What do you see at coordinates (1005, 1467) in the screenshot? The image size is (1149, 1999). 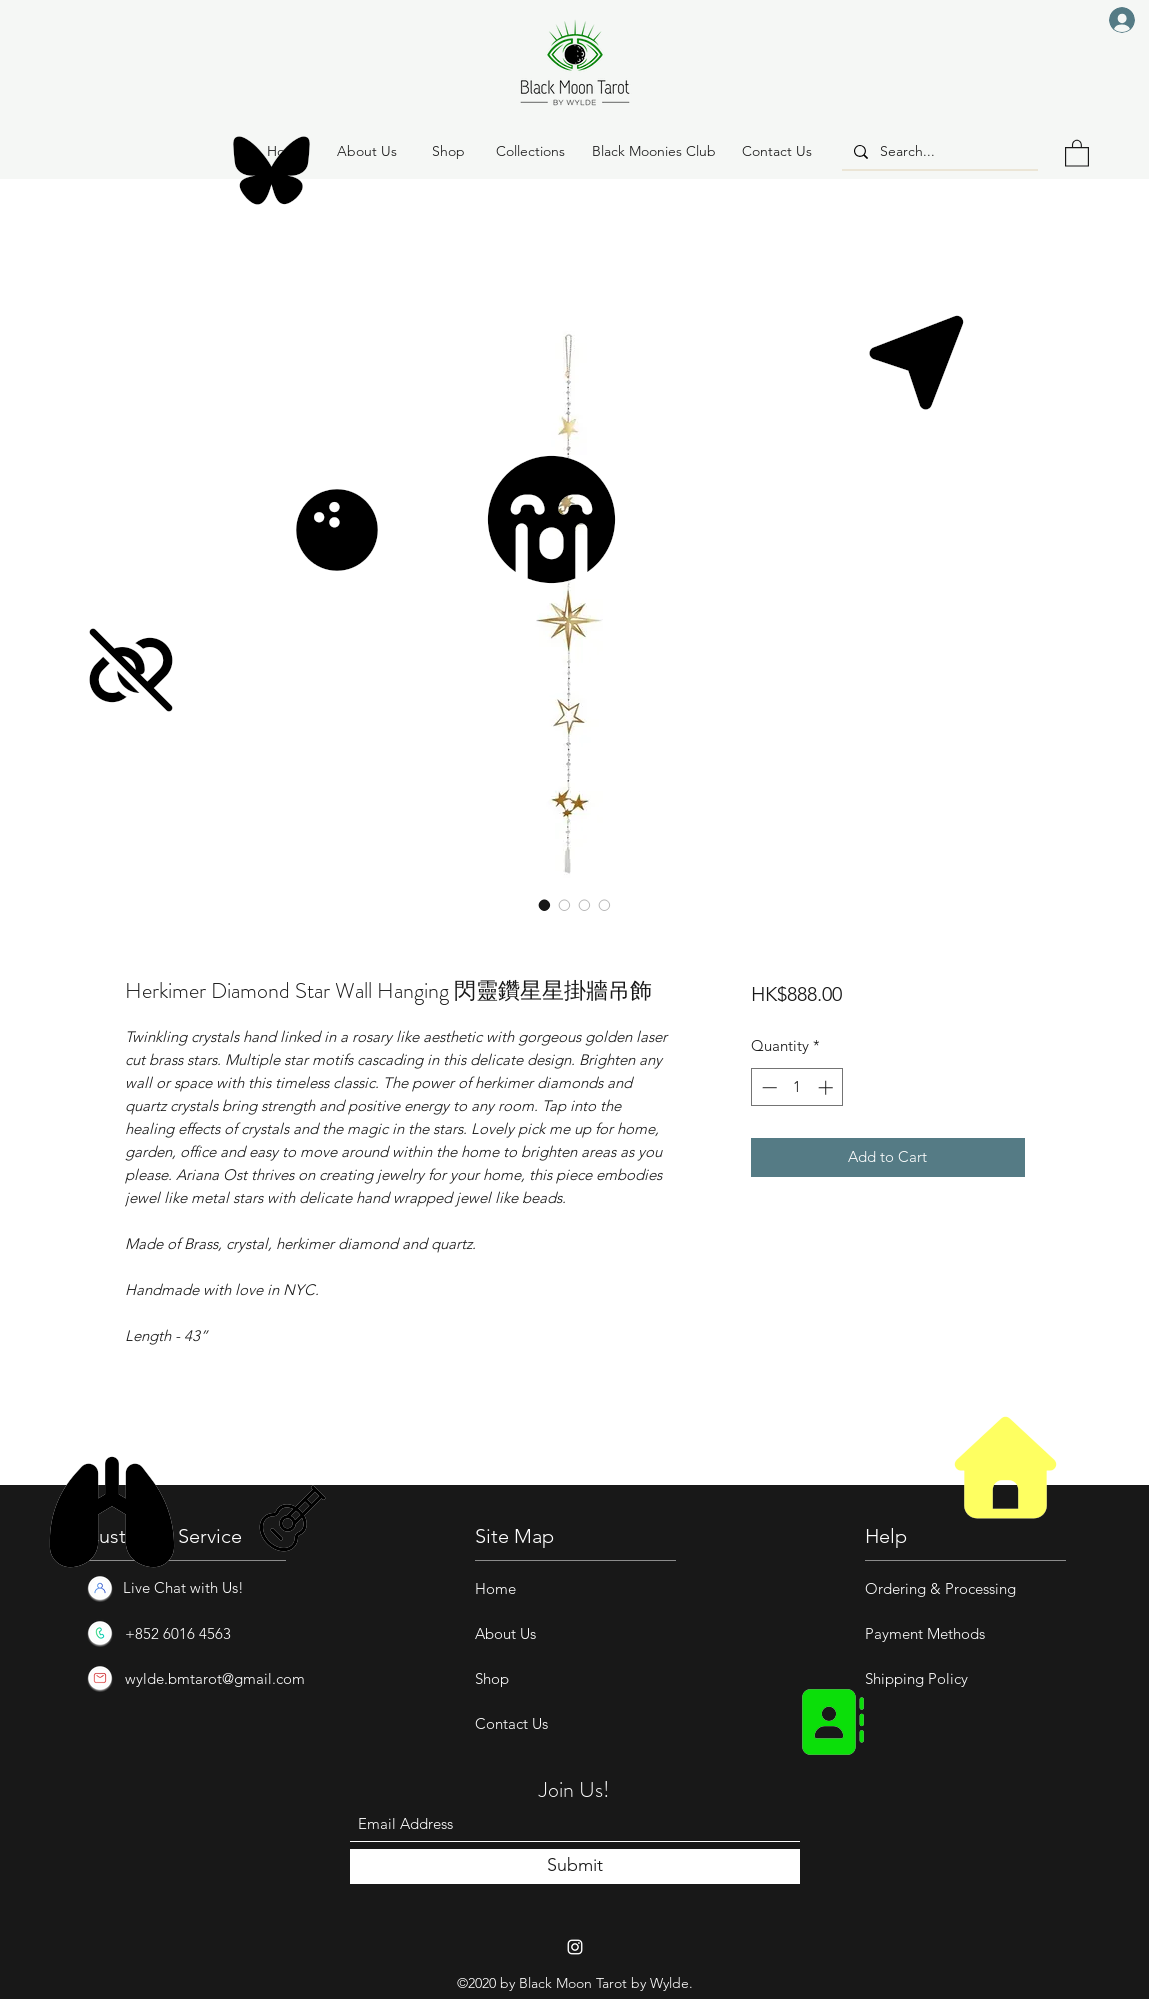 I see `navigate to home screen` at bounding box center [1005, 1467].